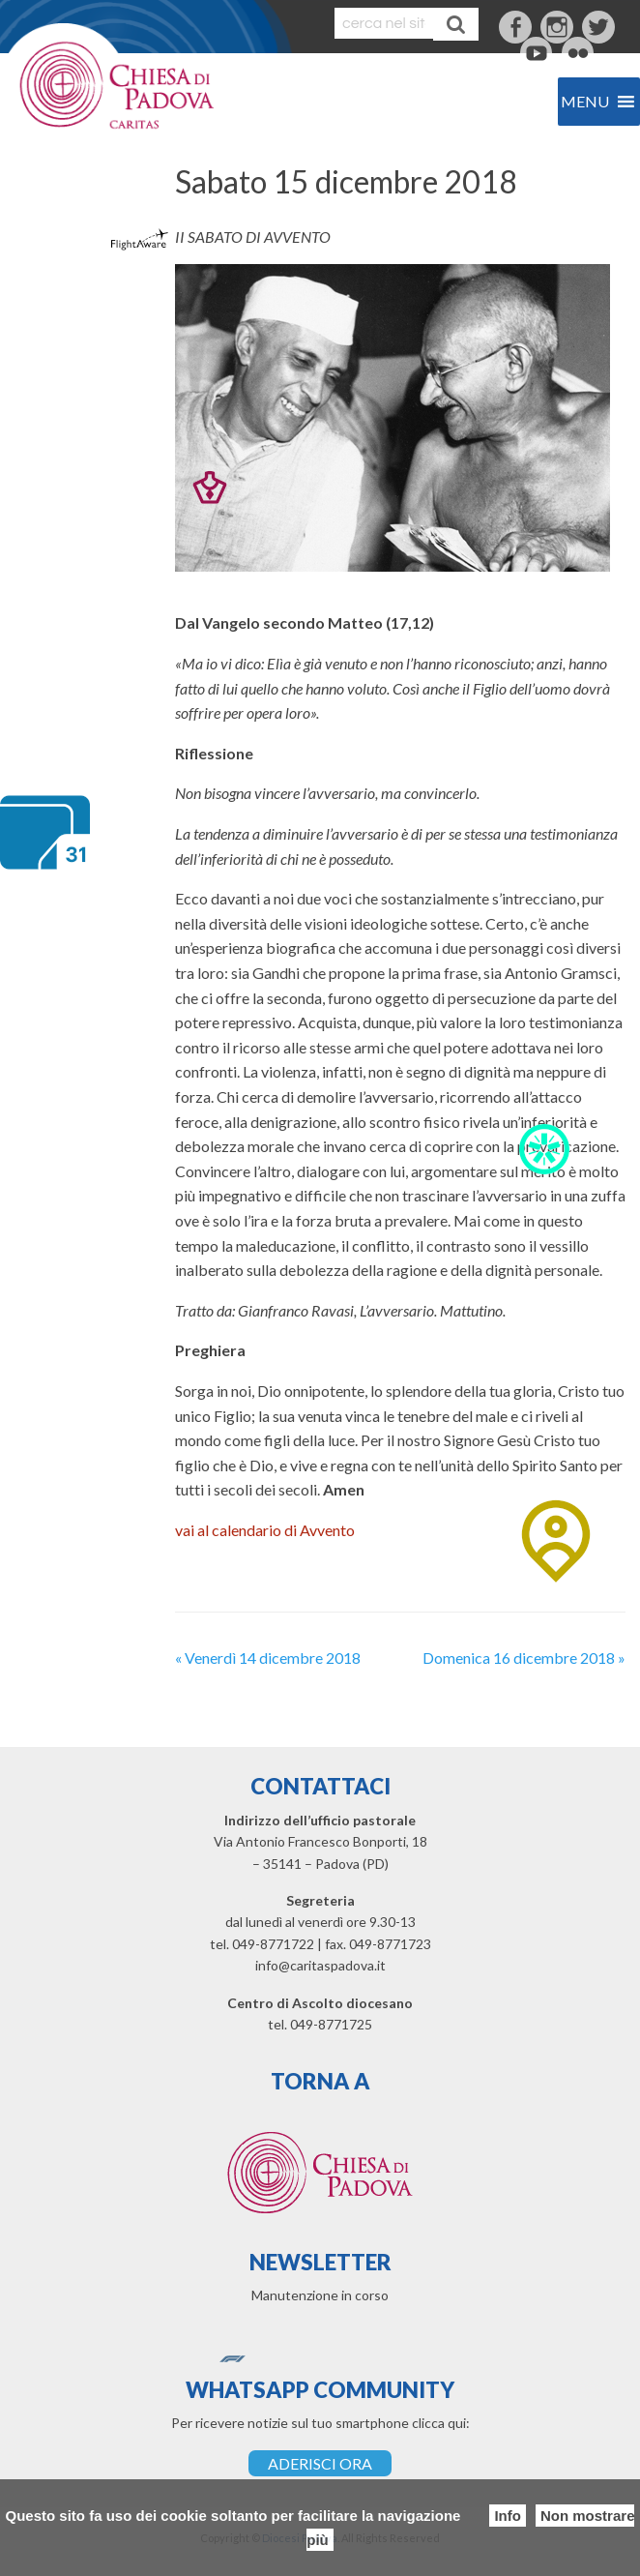 This screenshot has width=640, height=2576. I want to click on view your current location on the map, so click(556, 1538).